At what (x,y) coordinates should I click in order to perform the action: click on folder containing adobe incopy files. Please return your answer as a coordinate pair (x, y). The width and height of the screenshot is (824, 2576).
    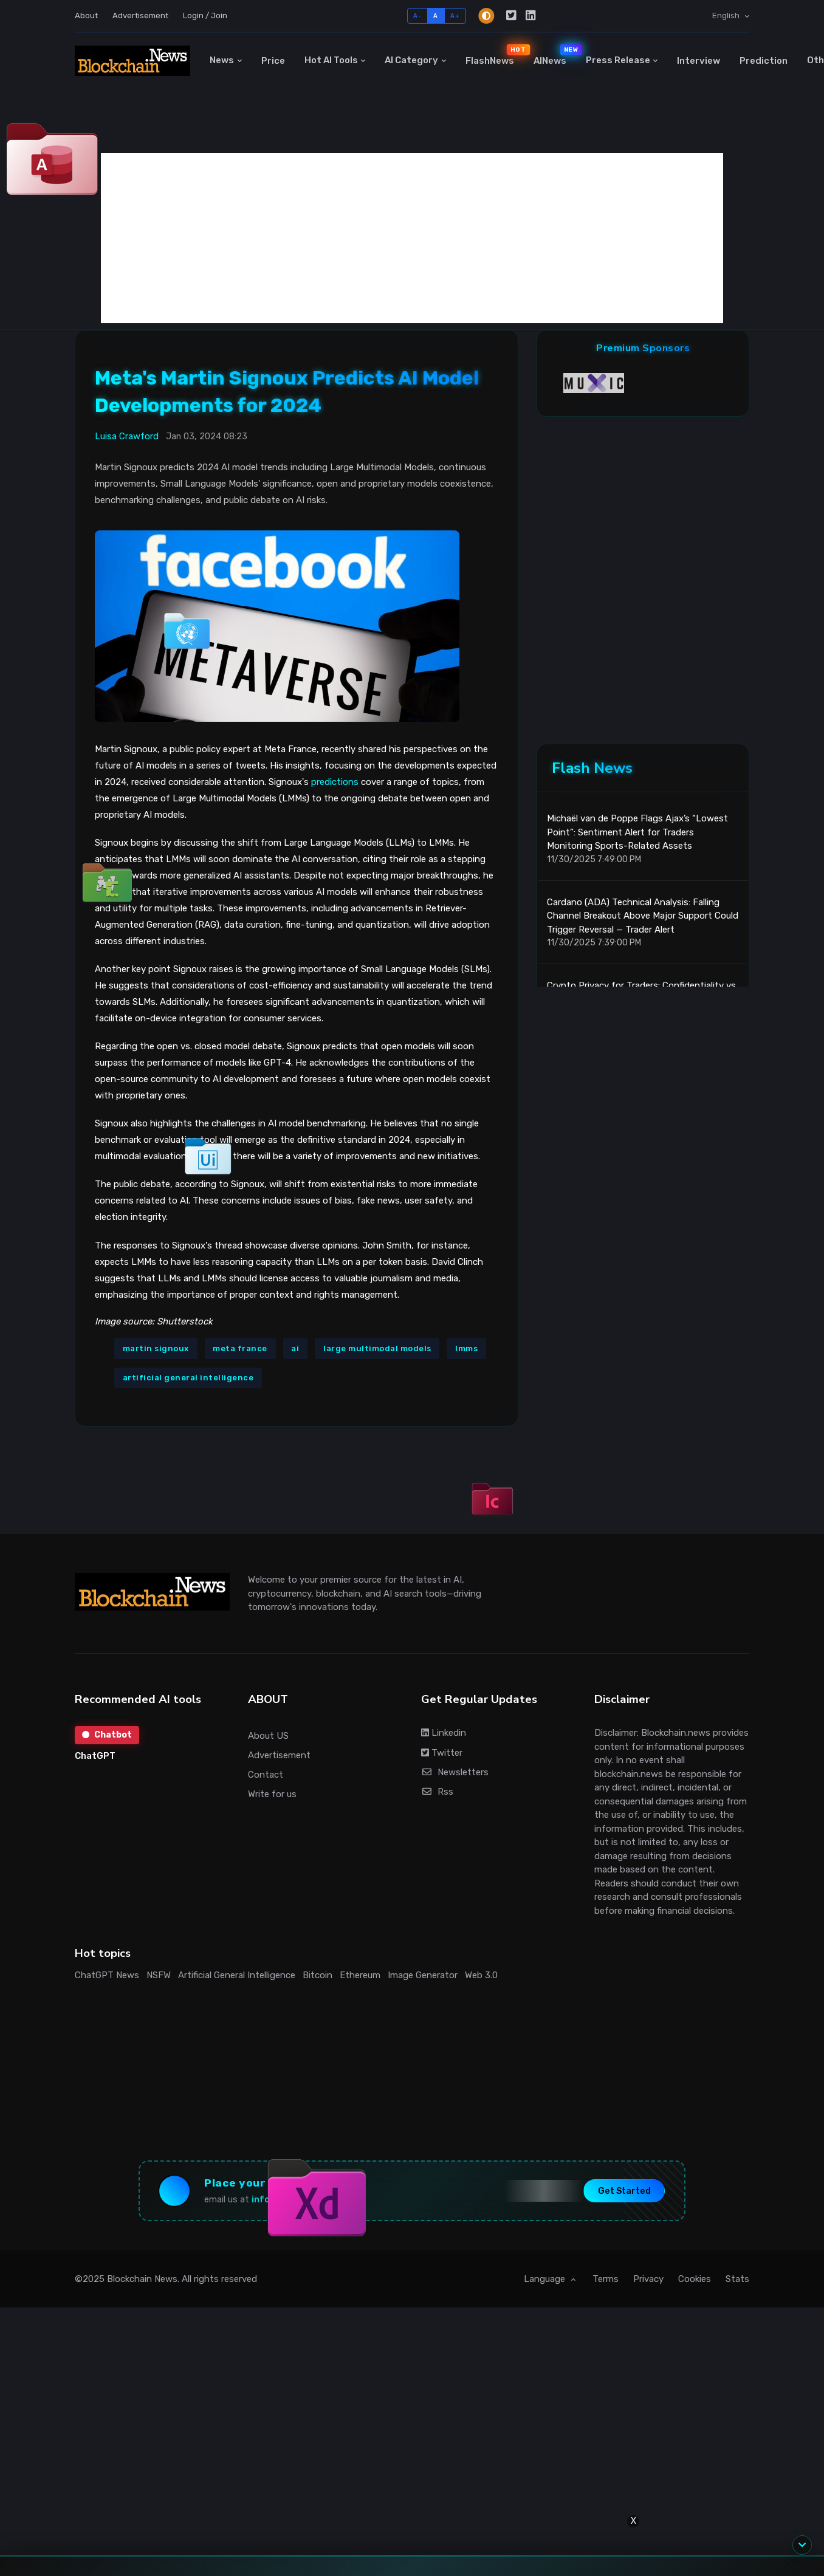
    Looking at the image, I should click on (492, 1500).